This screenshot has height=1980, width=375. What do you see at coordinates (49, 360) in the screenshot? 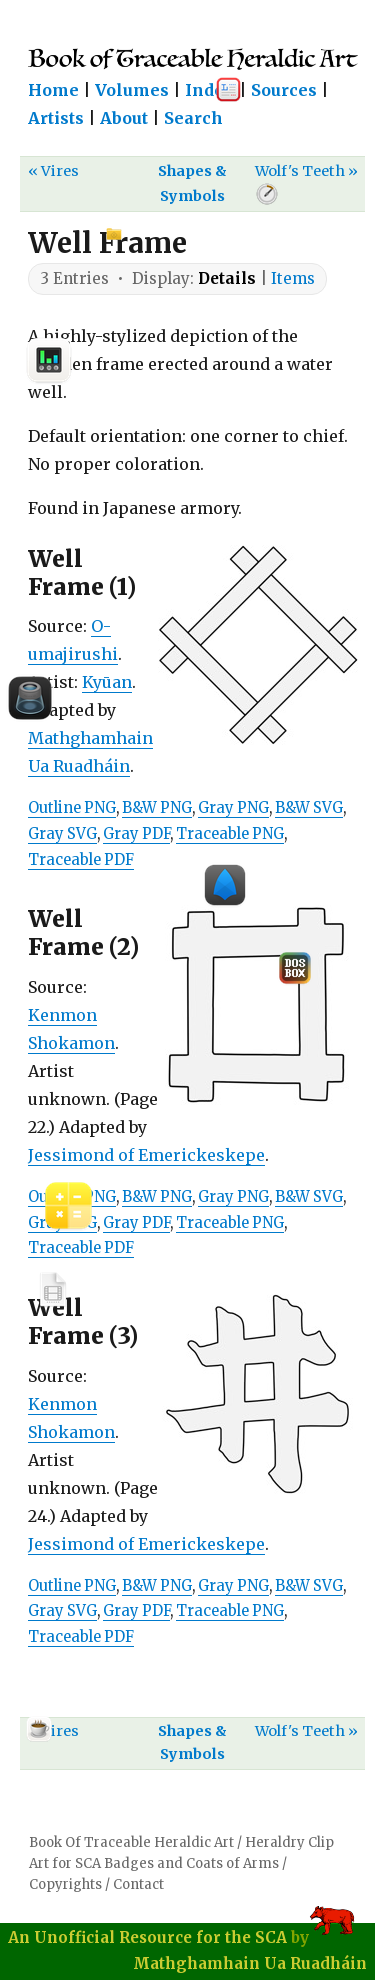
I see `open carla audio plugin host control panel` at bounding box center [49, 360].